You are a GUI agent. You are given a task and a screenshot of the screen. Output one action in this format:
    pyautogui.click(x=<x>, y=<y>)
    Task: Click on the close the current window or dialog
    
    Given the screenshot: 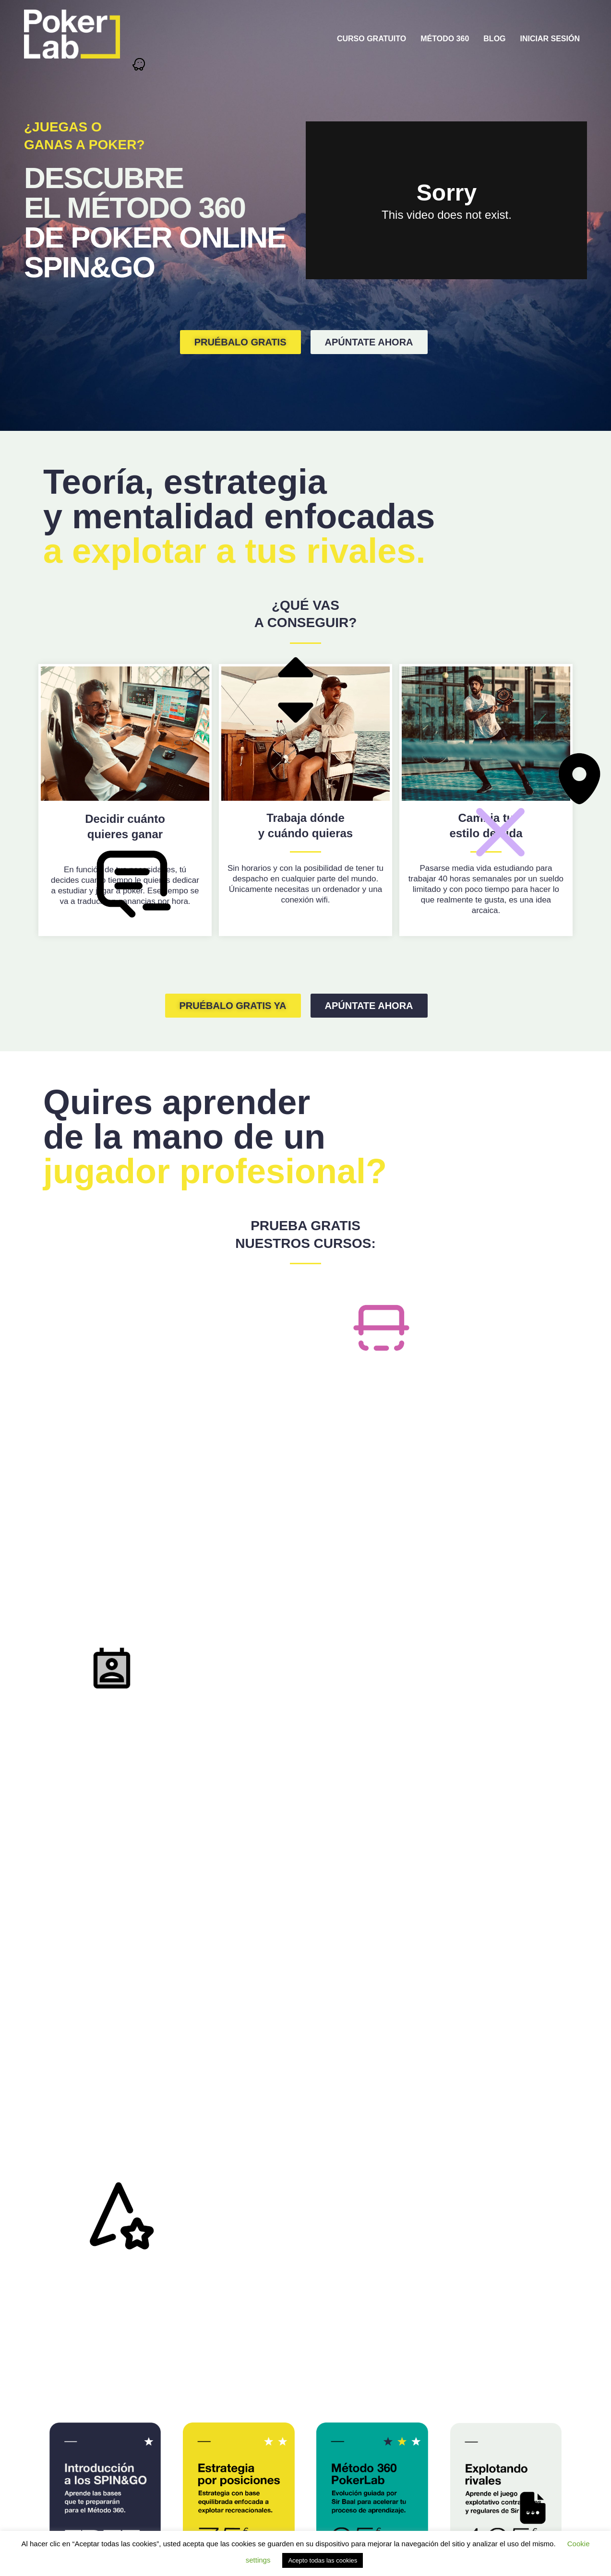 What is the action you would take?
    pyautogui.click(x=500, y=832)
    